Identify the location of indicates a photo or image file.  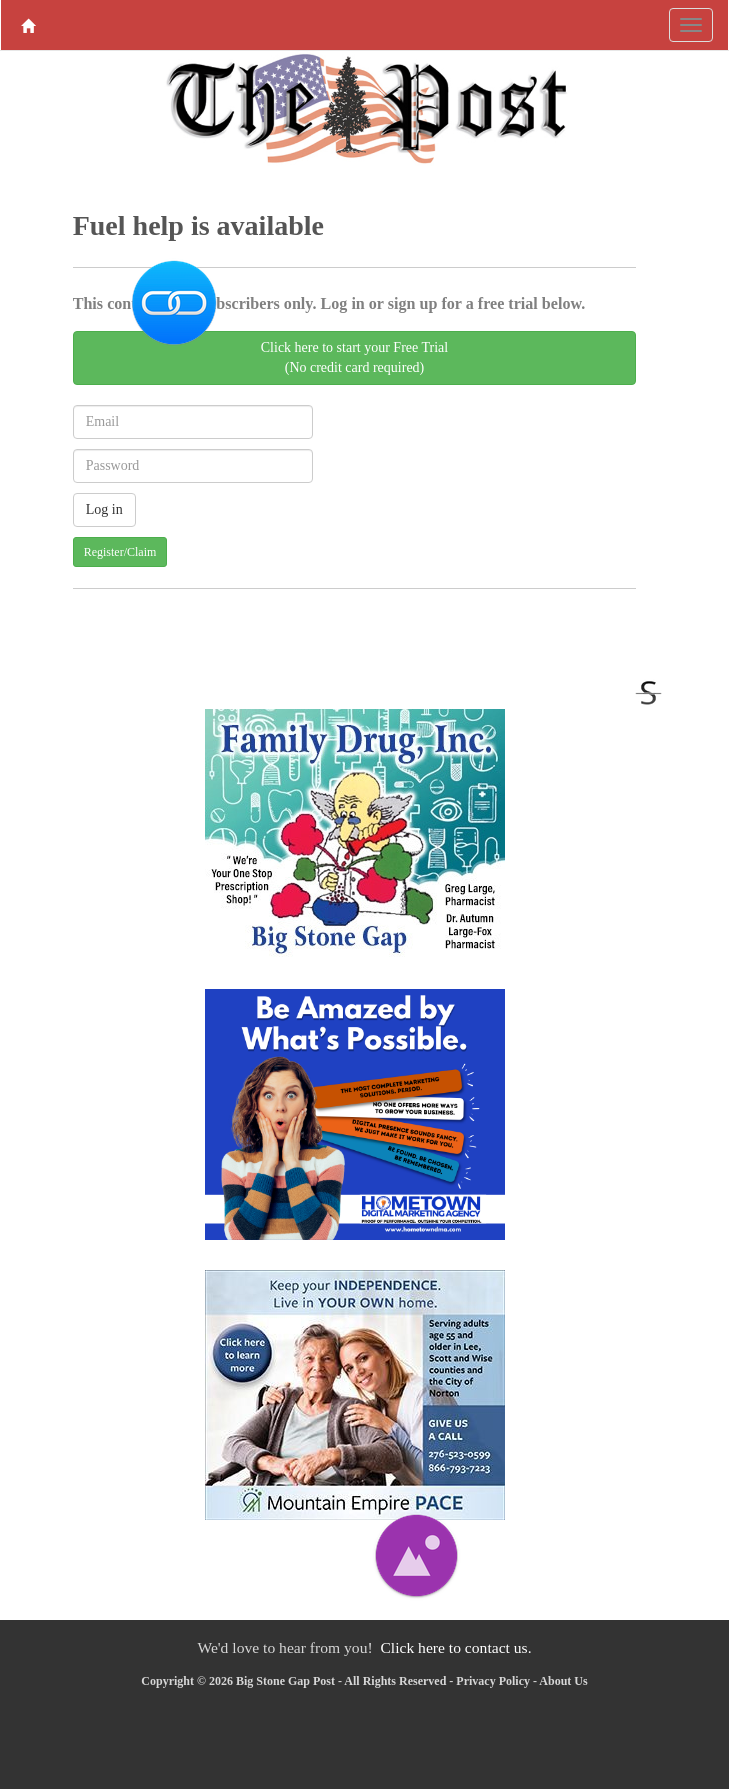
(416, 1555).